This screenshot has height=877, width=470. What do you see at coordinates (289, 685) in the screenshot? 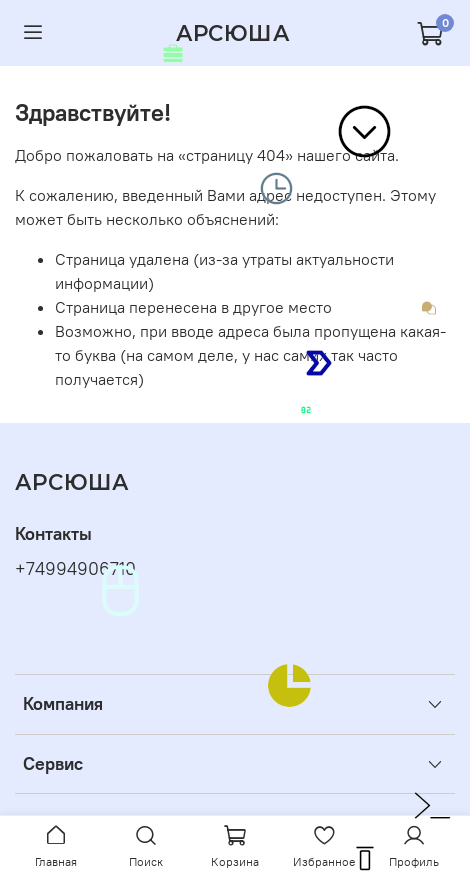
I see `view data breakdown or statistics` at bounding box center [289, 685].